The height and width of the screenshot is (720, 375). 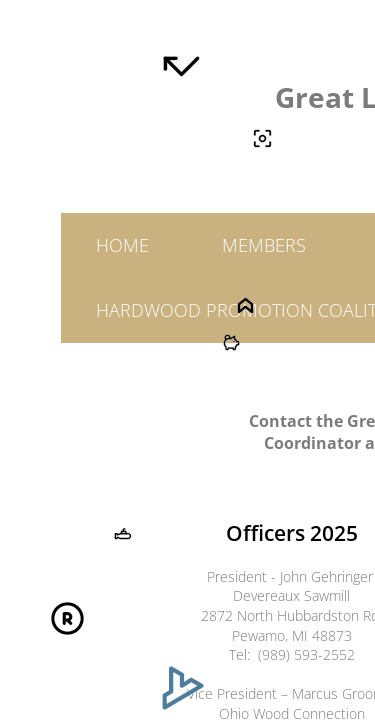 What do you see at coordinates (182, 688) in the screenshot?
I see `open yatse remote control app` at bounding box center [182, 688].